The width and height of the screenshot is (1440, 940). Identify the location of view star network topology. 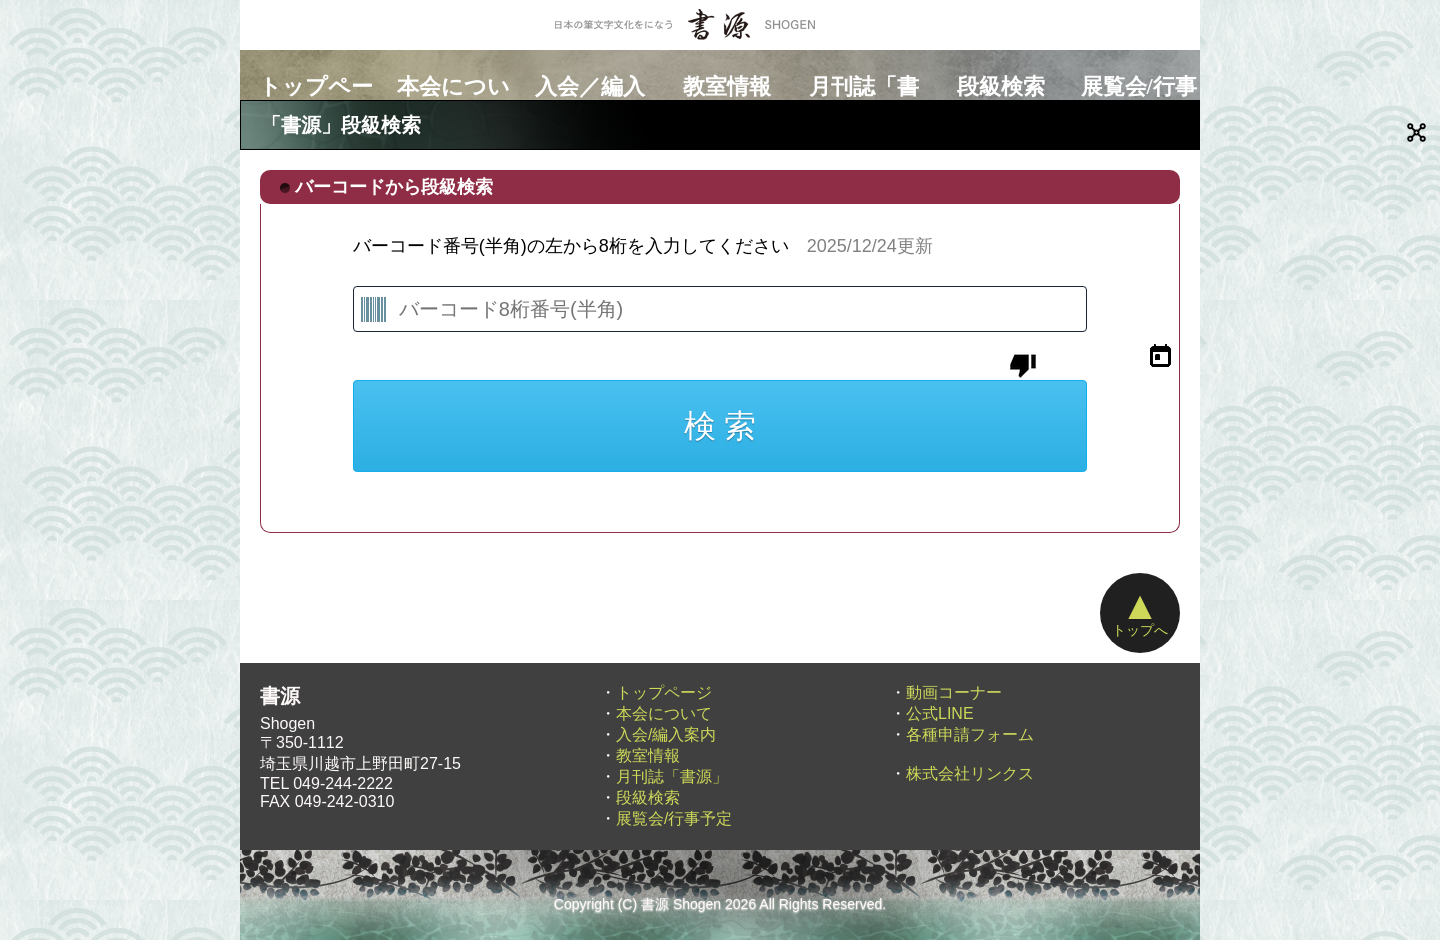
(1416, 132).